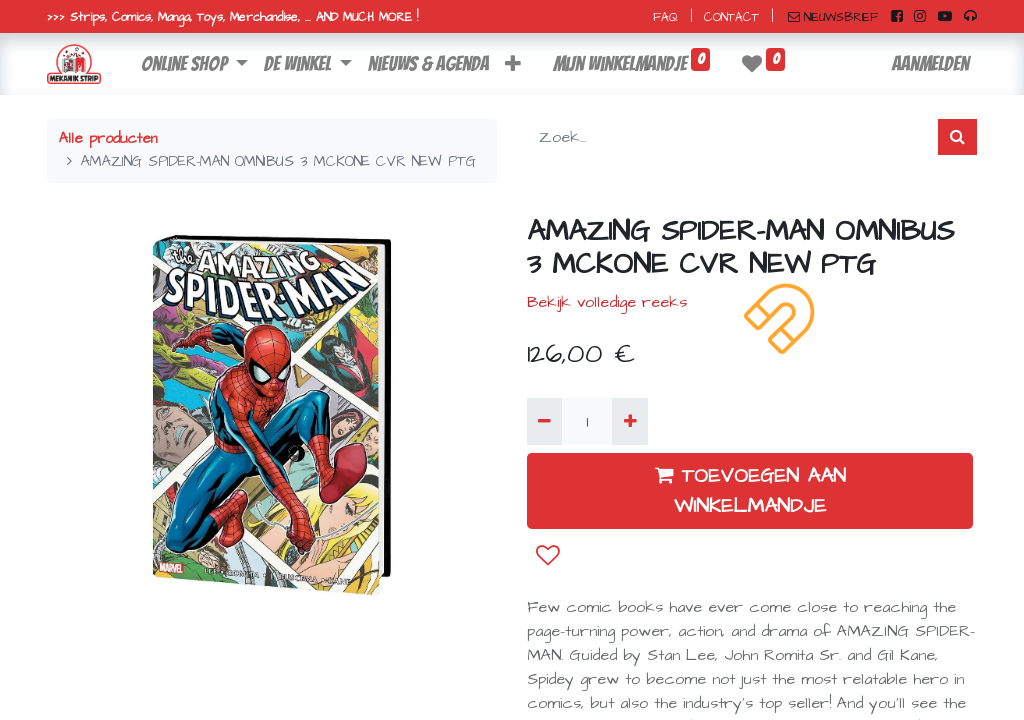  What do you see at coordinates (296, 453) in the screenshot?
I see `indicates a 3D or globe-related feature` at bounding box center [296, 453].